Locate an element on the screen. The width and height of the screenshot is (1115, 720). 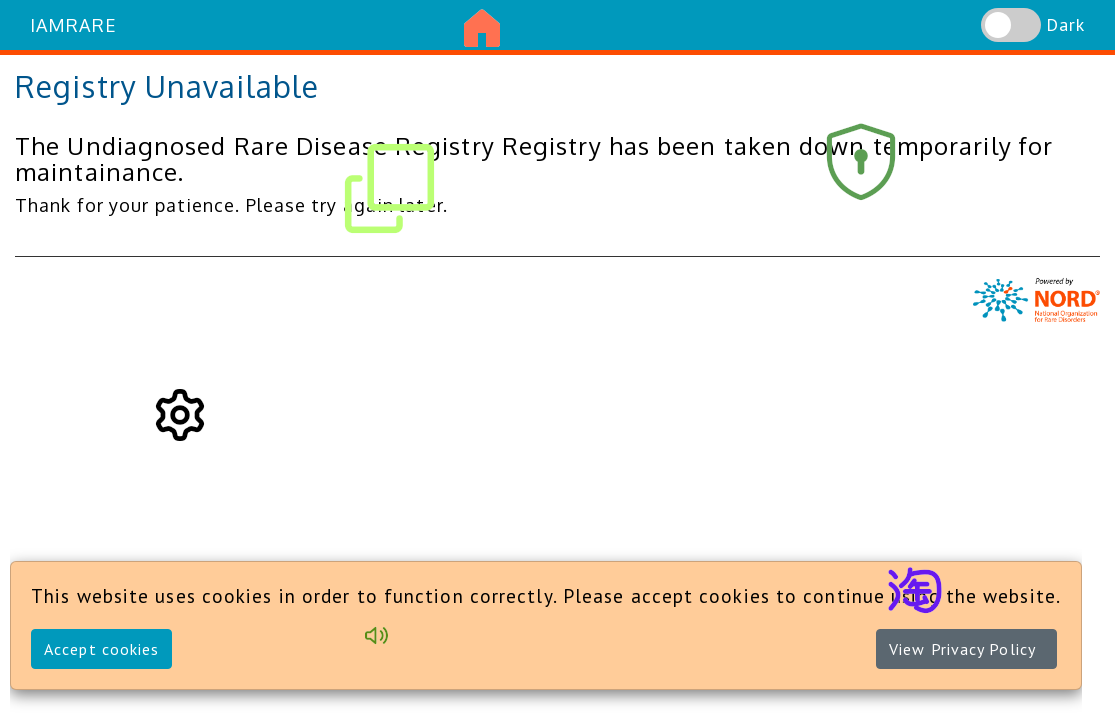
copy to clipboard is located at coordinates (389, 188).